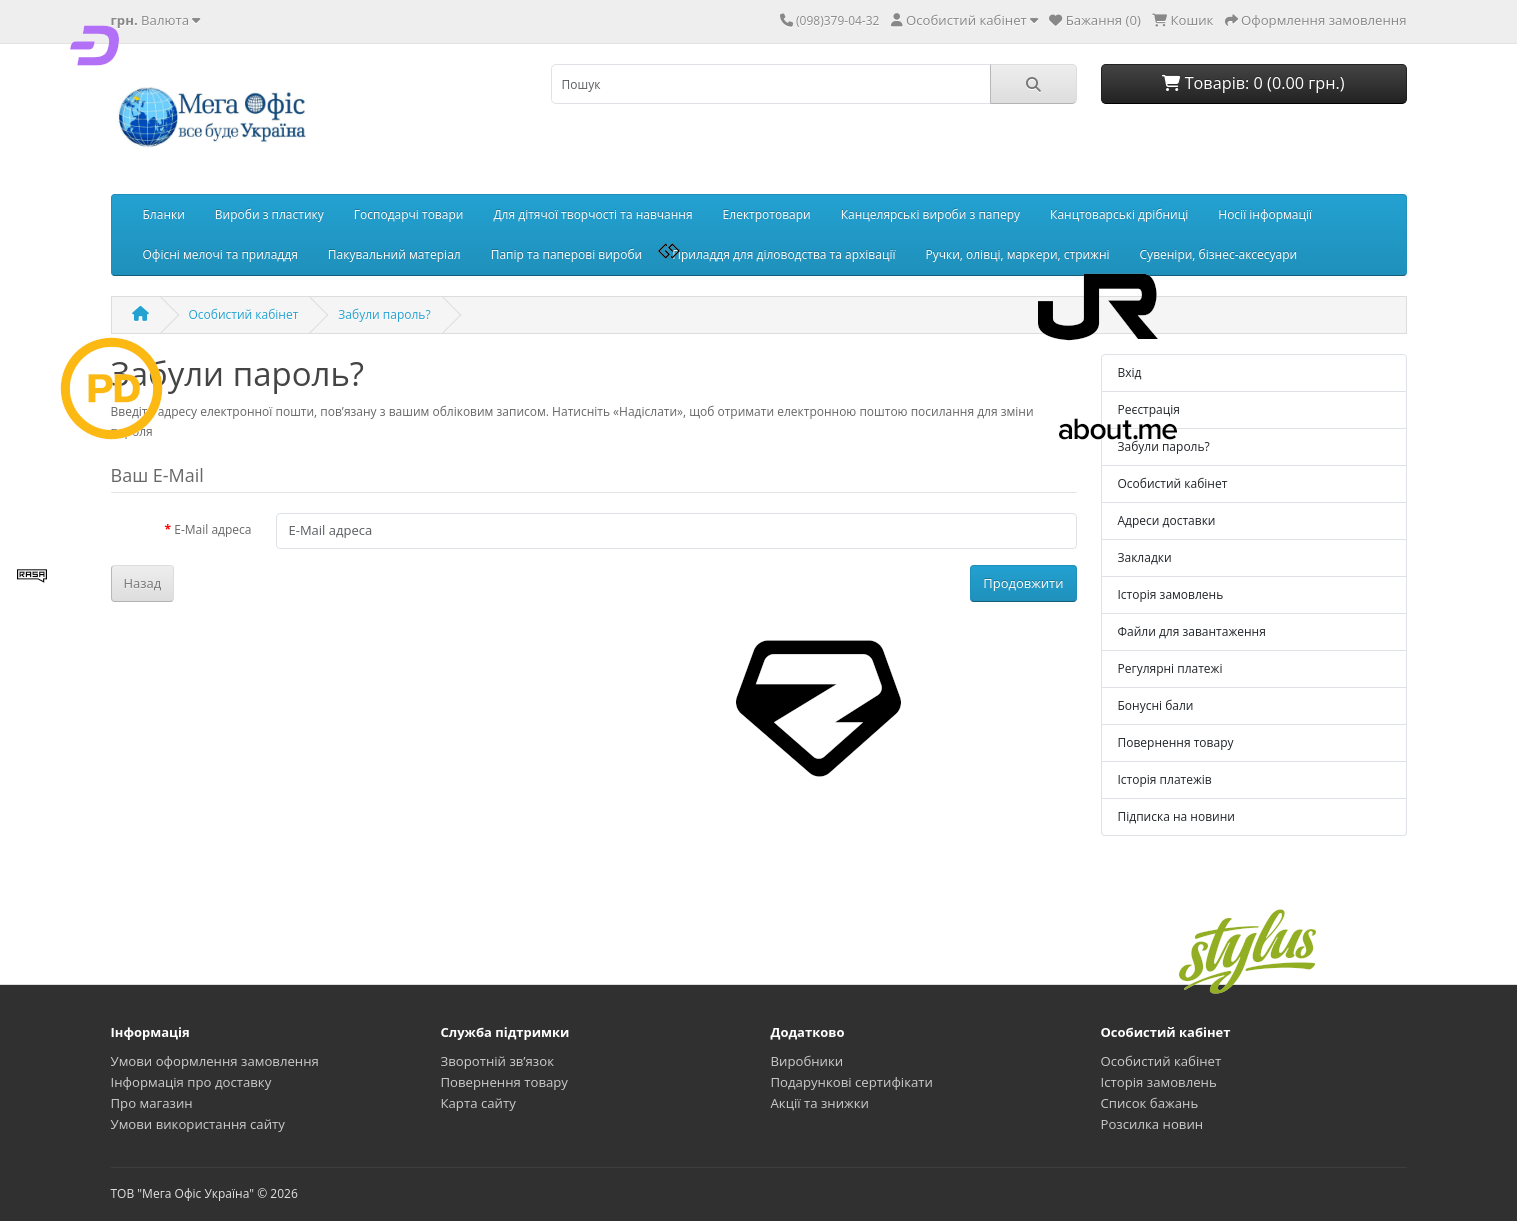  What do you see at coordinates (94, 45) in the screenshot?
I see `Dash cryptocurrency logo` at bounding box center [94, 45].